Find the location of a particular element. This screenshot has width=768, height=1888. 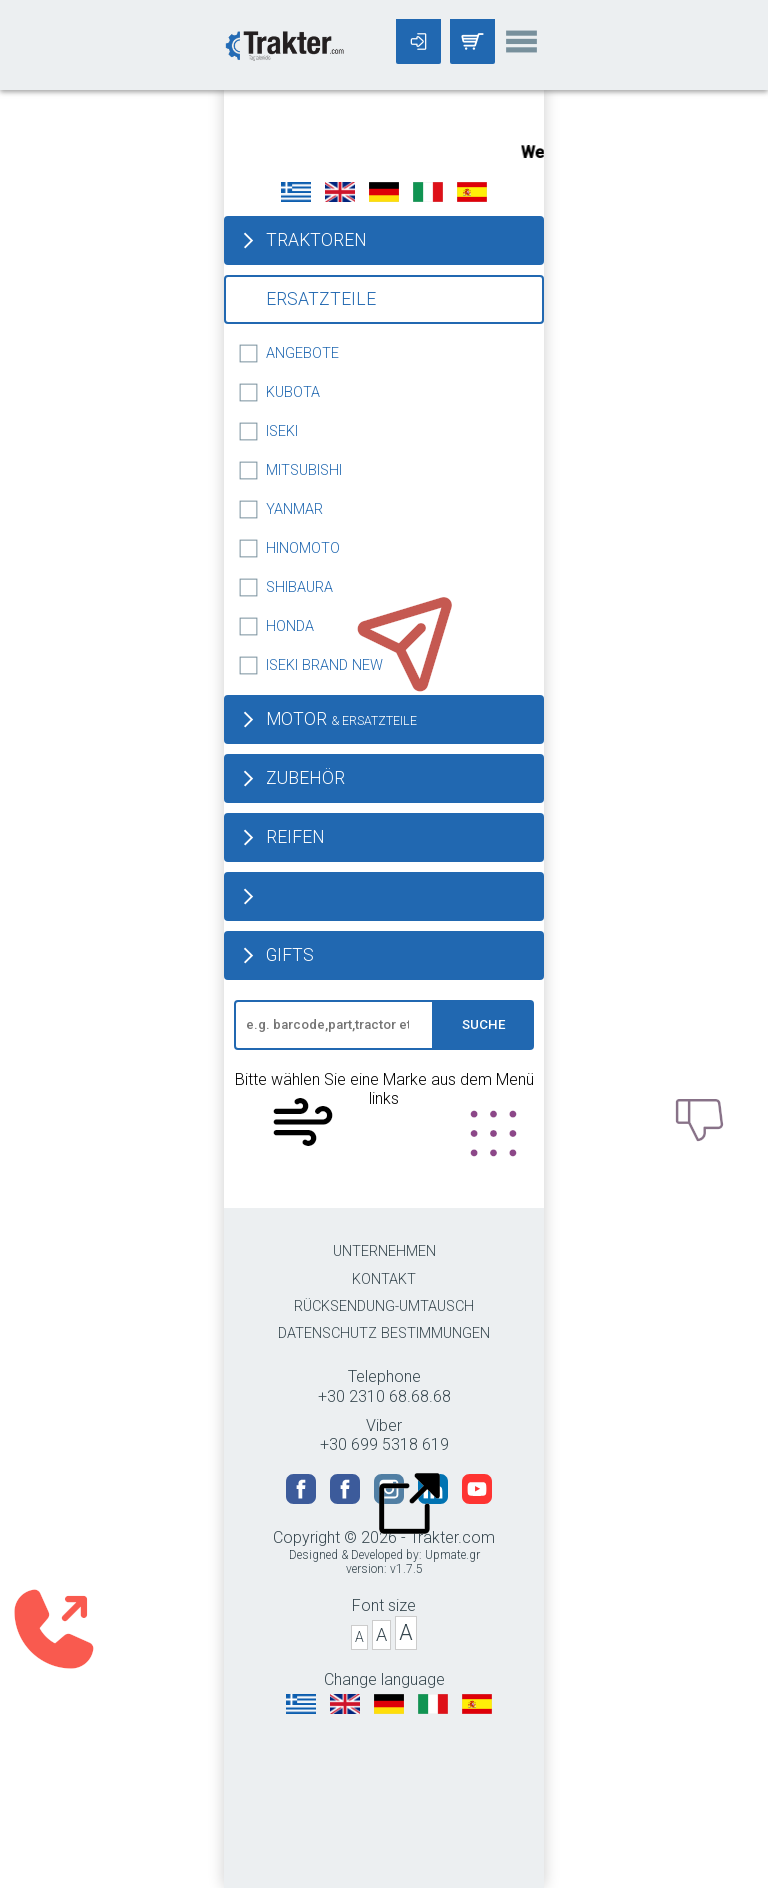

open link in new window is located at coordinates (409, 1503).